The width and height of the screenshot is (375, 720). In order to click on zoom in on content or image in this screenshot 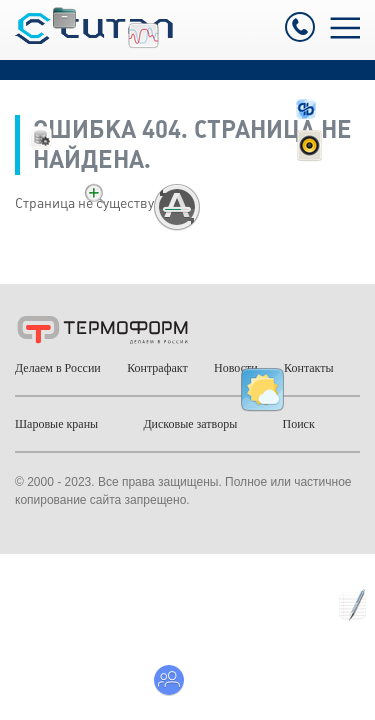, I will do `click(95, 194)`.